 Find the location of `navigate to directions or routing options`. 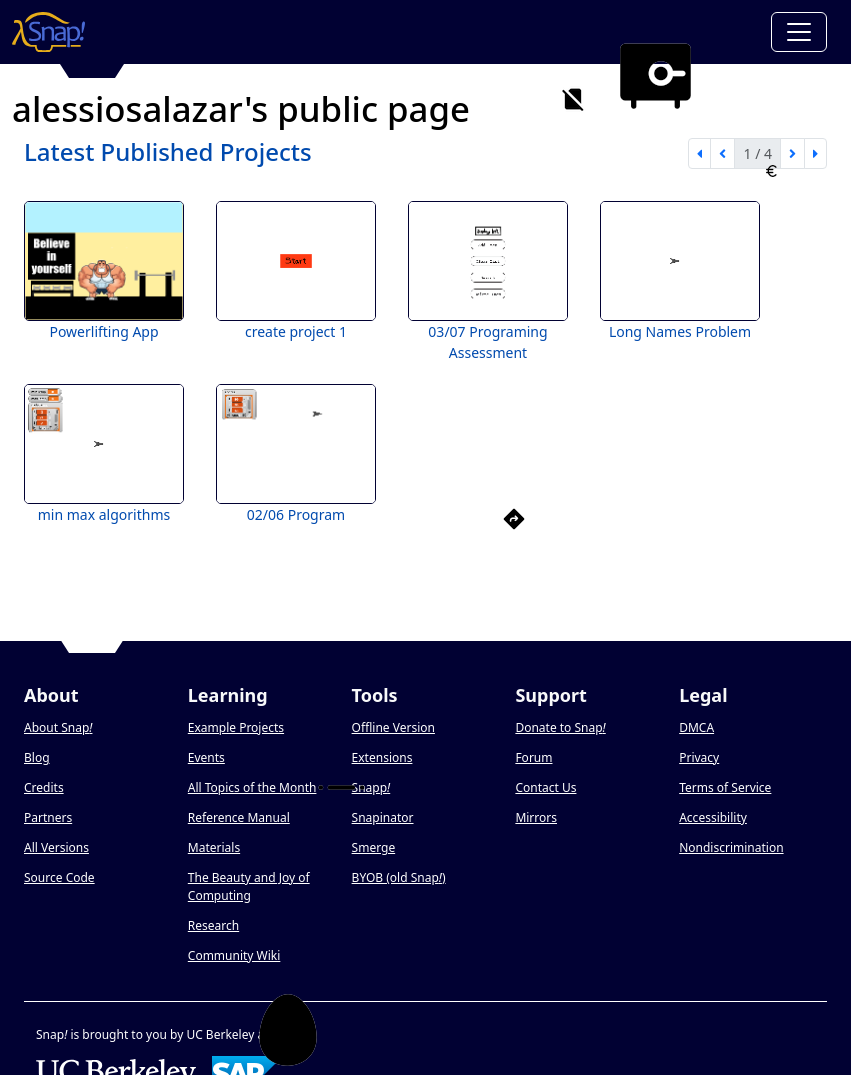

navigate to directions or routing options is located at coordinates (514, 519).